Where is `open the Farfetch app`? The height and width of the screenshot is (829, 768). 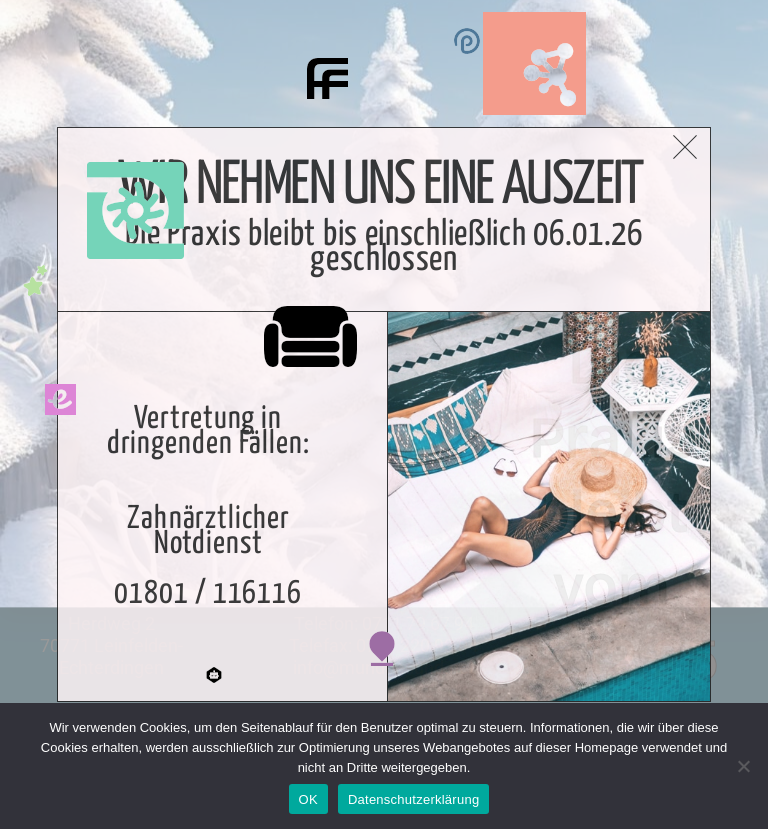
open the Farfetch app is located at coordinates (327, 78).